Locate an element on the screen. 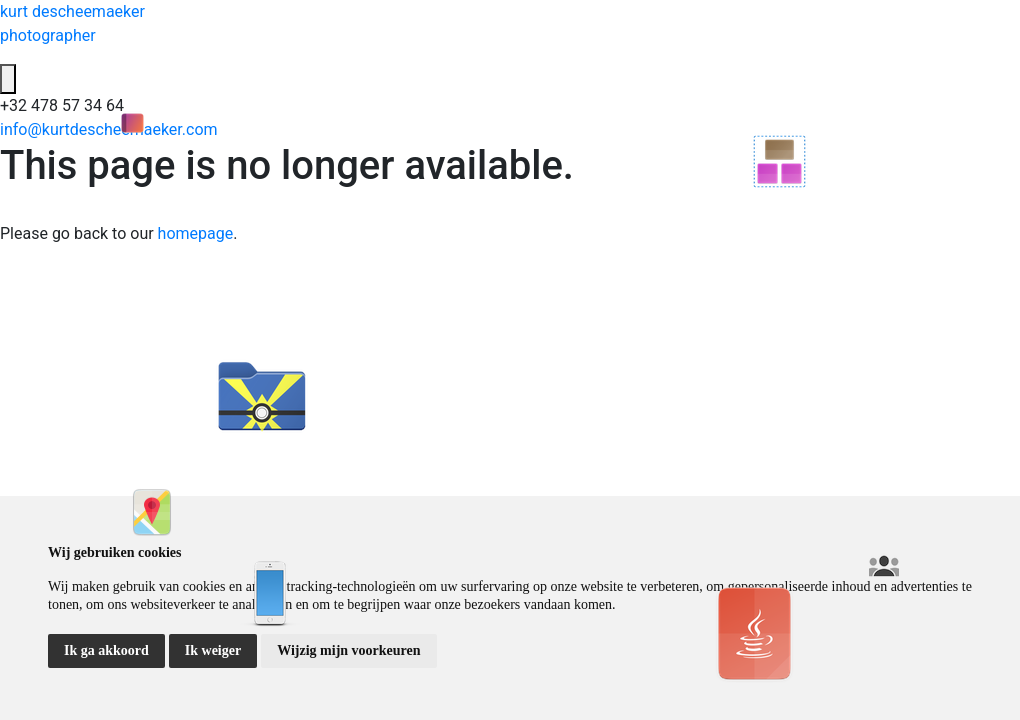 This screenshot has width=1020, height=720. a gpx file containing gps route or track data is located at coordinates (152, 512).